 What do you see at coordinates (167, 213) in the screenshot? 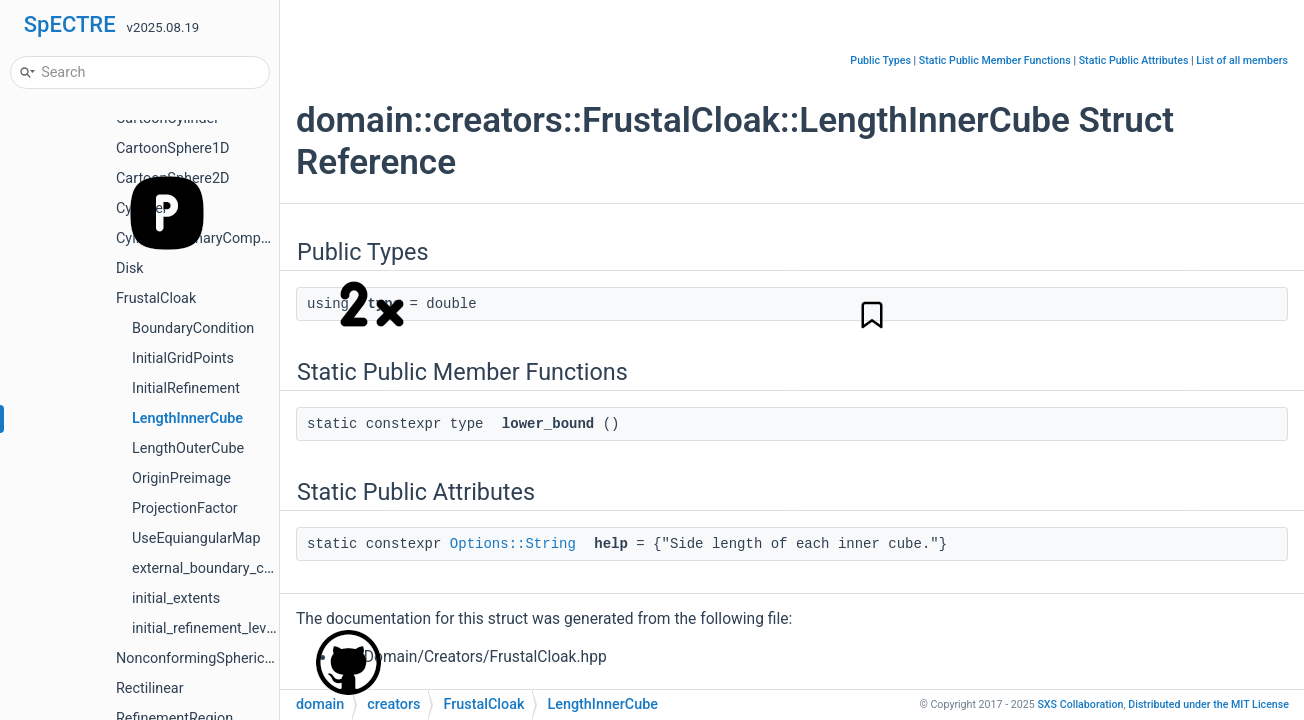
I see `indicates parking availability or location` at bounding box center [167, 213].